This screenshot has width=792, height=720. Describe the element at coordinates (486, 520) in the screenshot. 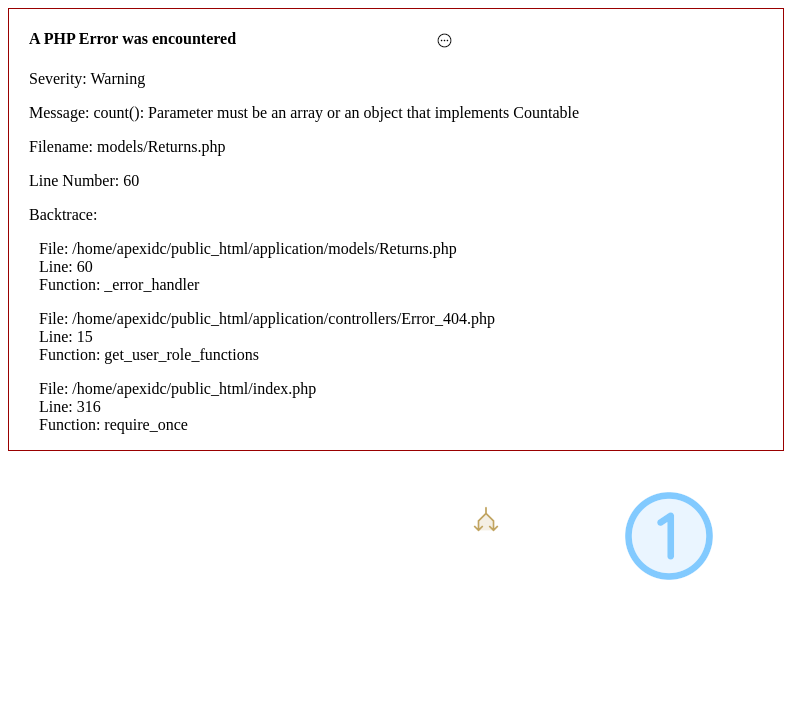

I see `split content into multiple paths` at that location.